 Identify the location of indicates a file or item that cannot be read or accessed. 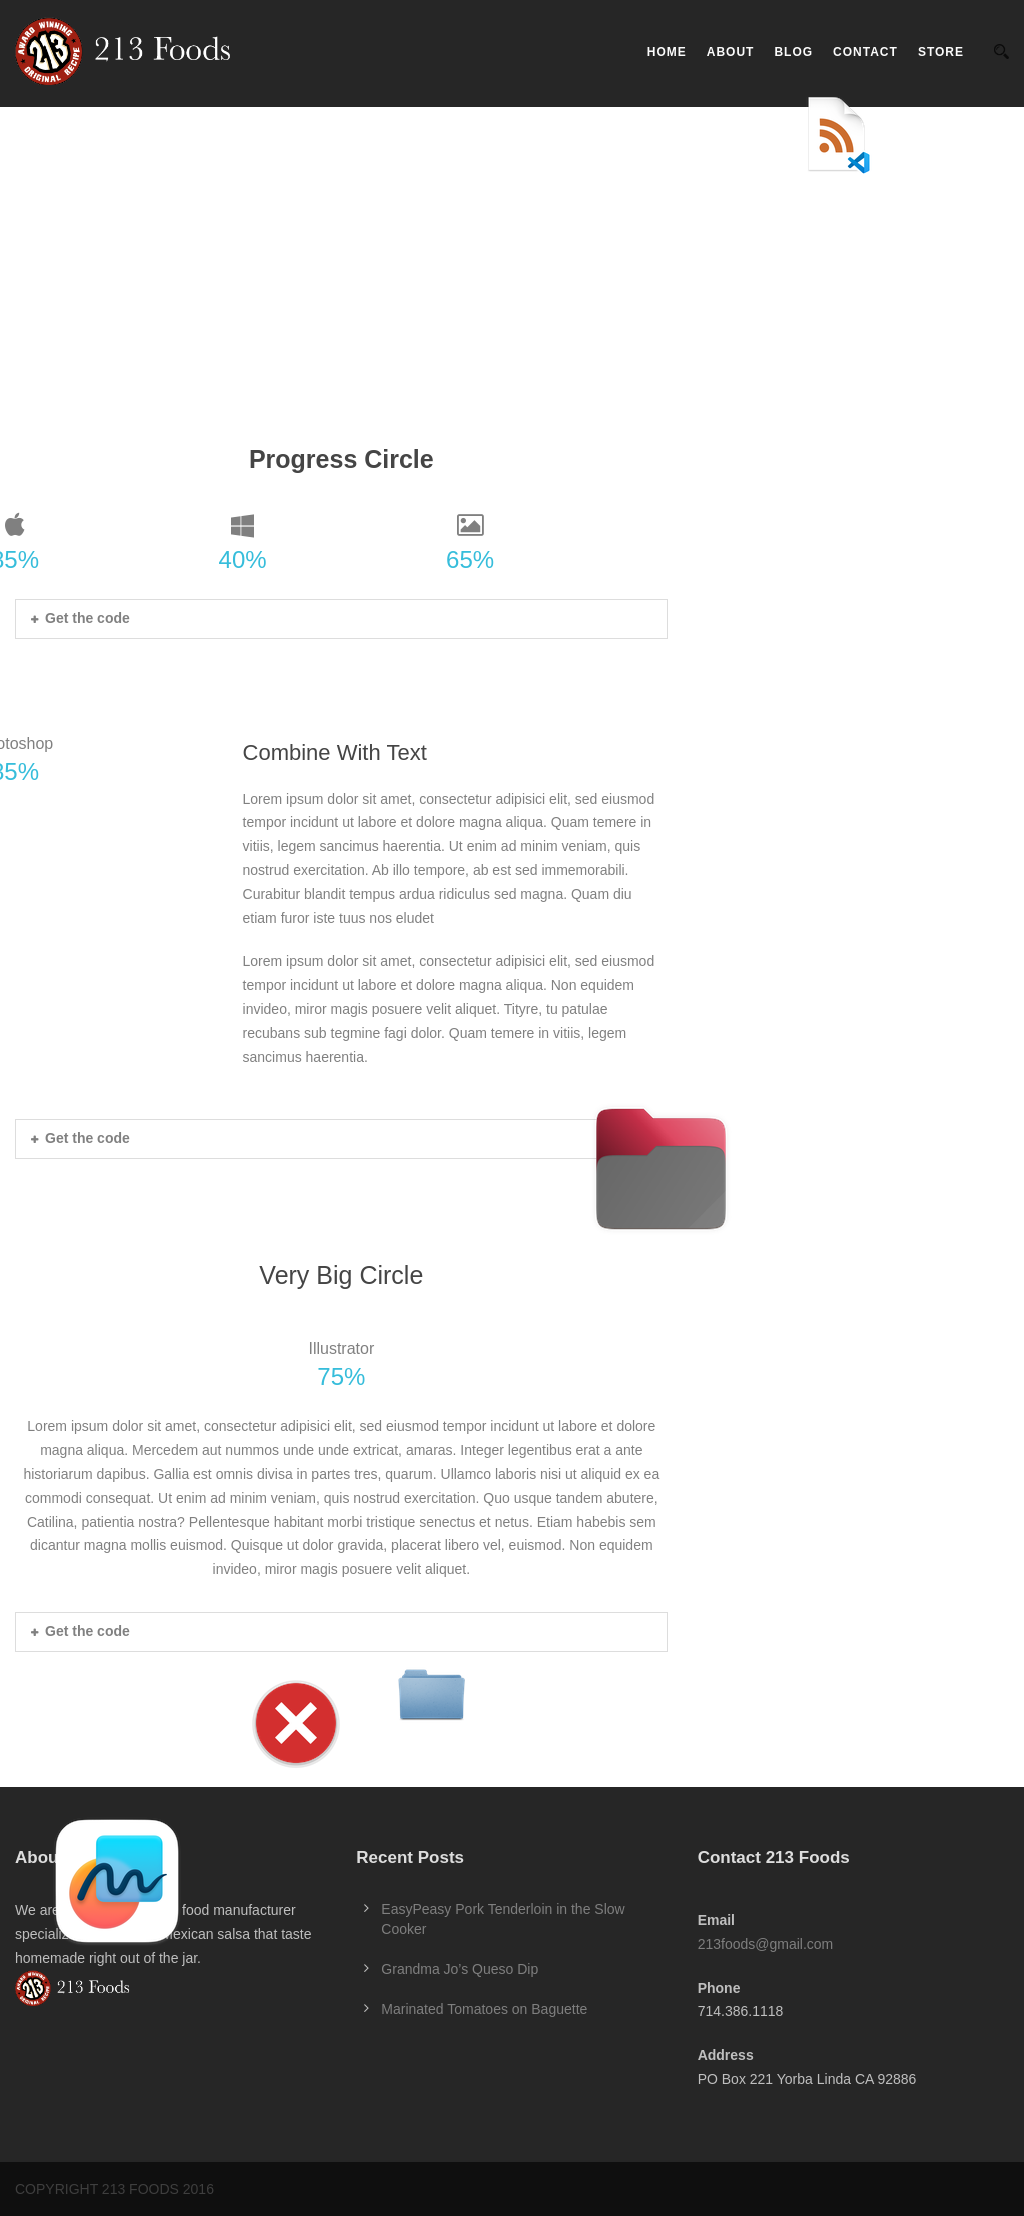
(296, 1723).